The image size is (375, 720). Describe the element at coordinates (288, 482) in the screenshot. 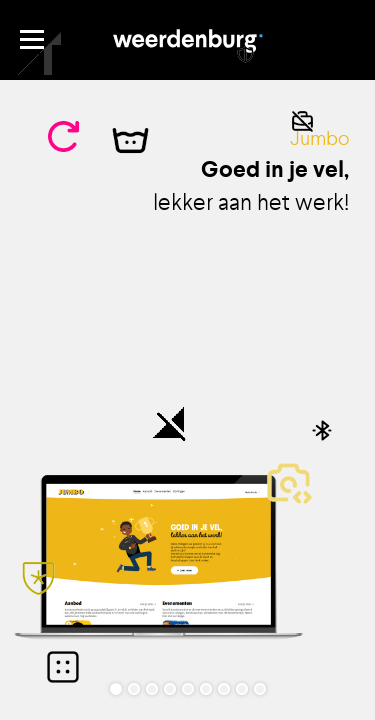

I see `scan or capture code with camera` at that location.